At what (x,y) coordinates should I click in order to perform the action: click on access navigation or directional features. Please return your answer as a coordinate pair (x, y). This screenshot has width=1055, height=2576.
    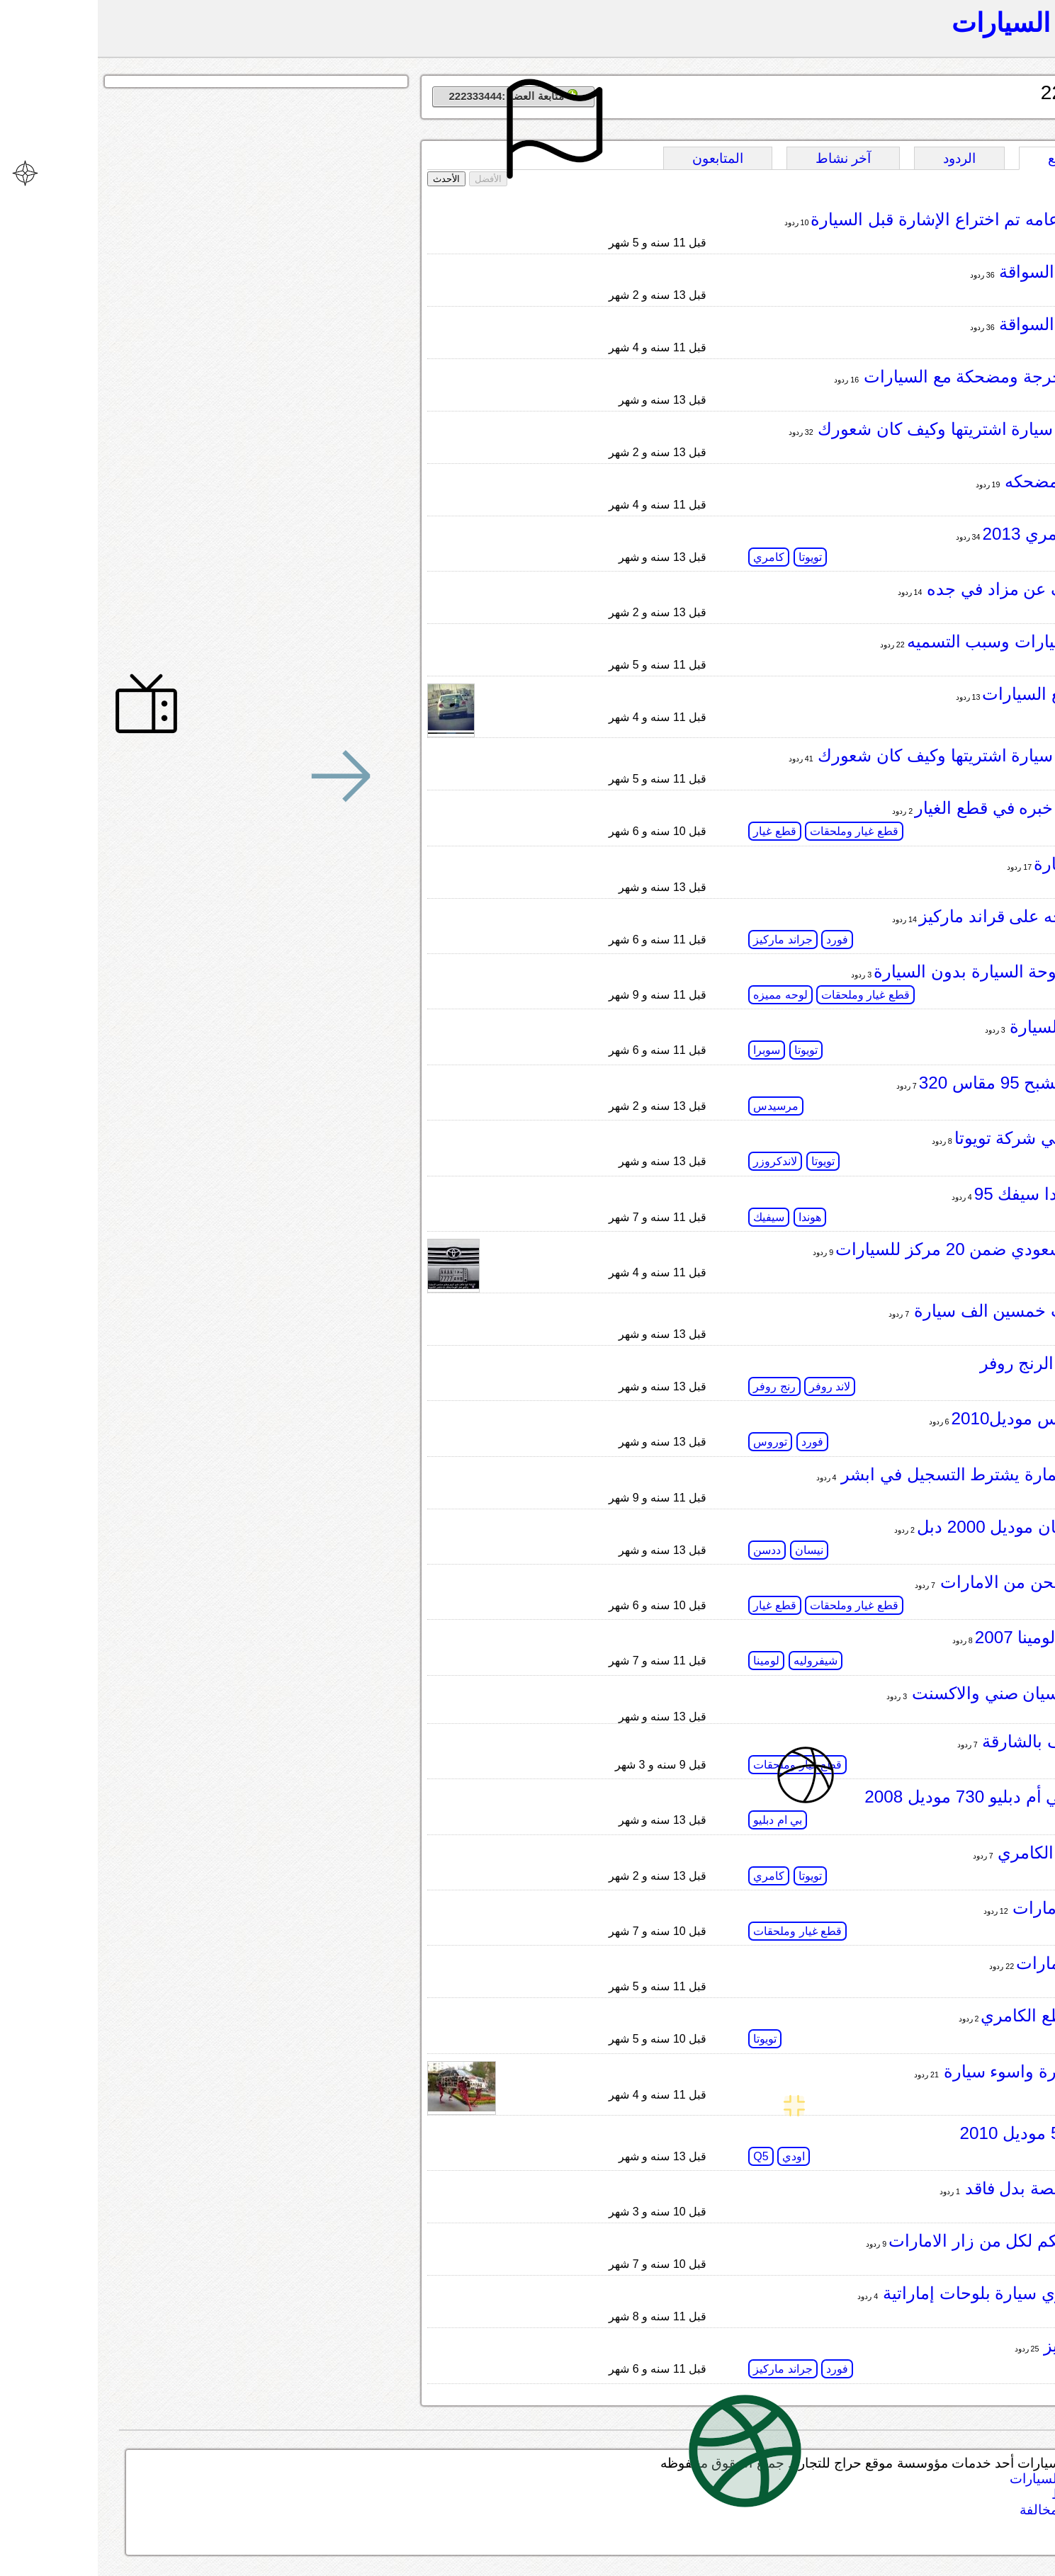
    Looking at the image, I should click on (25, 173).